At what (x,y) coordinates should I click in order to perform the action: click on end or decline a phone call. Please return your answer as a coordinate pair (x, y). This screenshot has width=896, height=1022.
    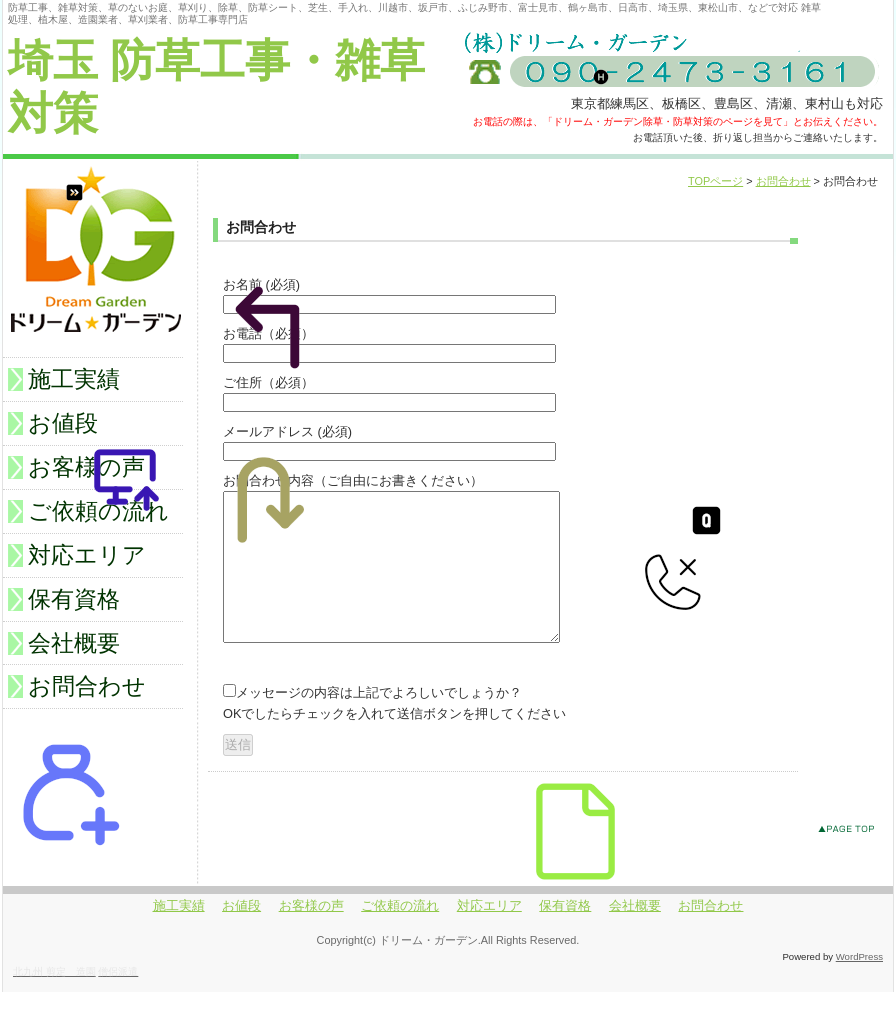
    Looking at the image, I should click on (674, 581).